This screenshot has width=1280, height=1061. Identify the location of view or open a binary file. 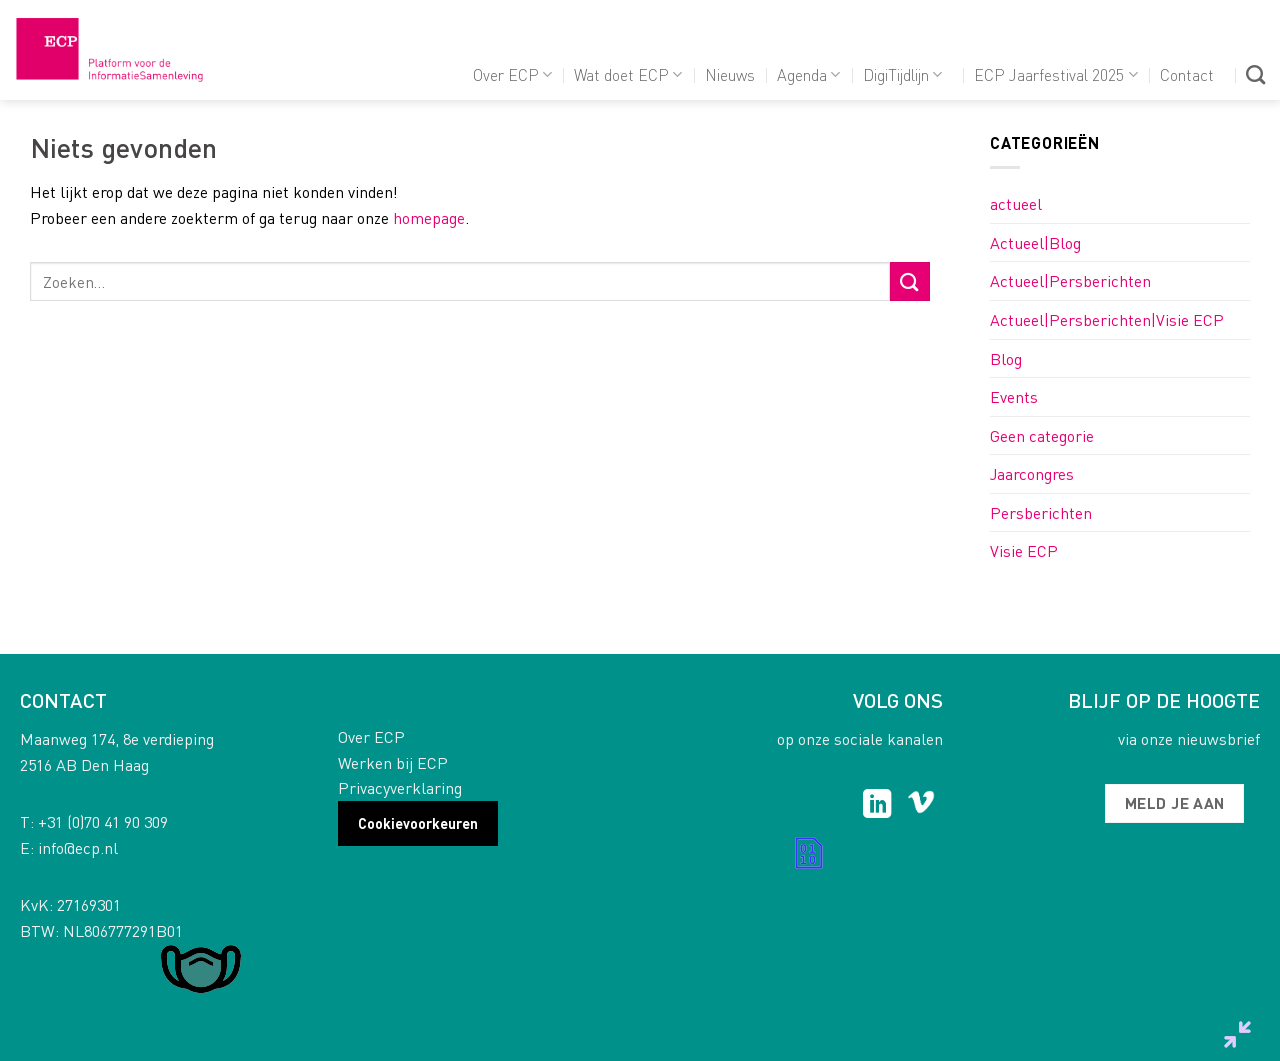
(809, 853).